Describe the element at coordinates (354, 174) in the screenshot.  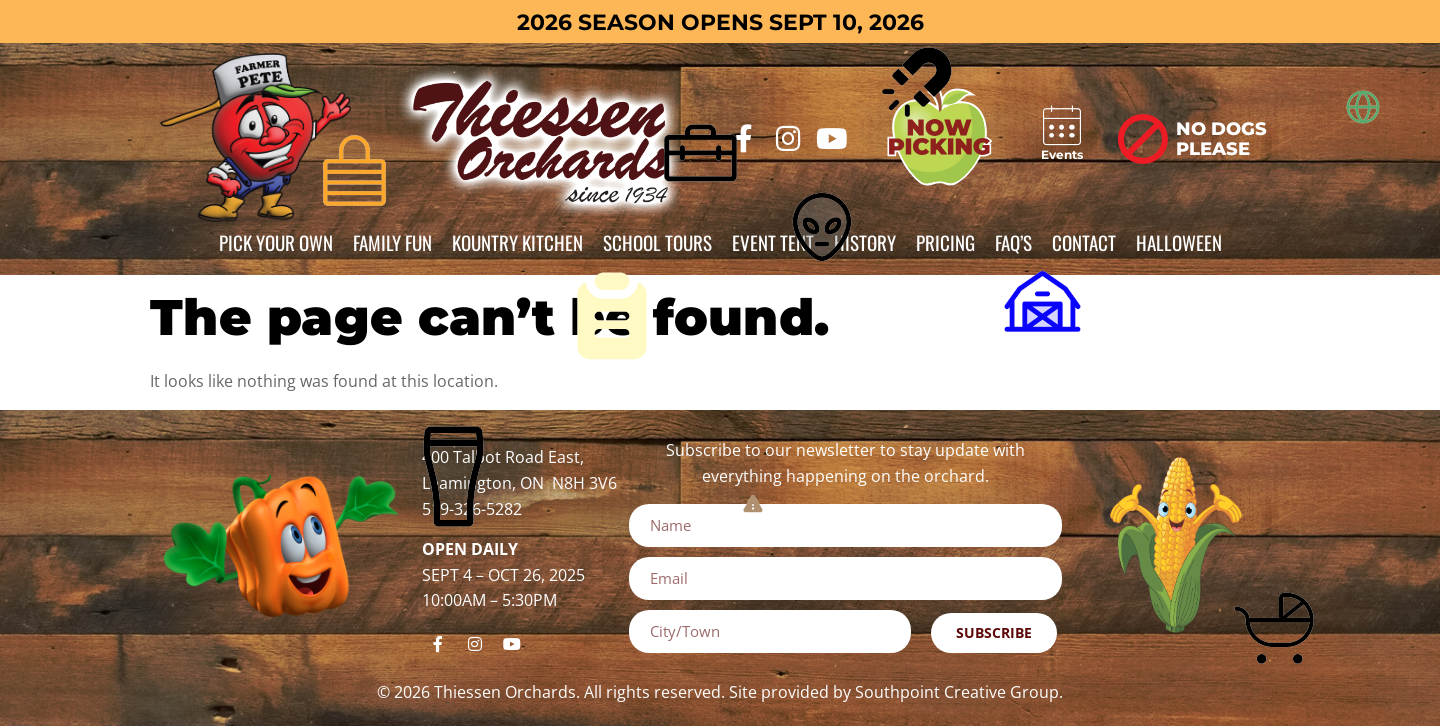
I see `indicates a secure or encrypted connection` at that location.